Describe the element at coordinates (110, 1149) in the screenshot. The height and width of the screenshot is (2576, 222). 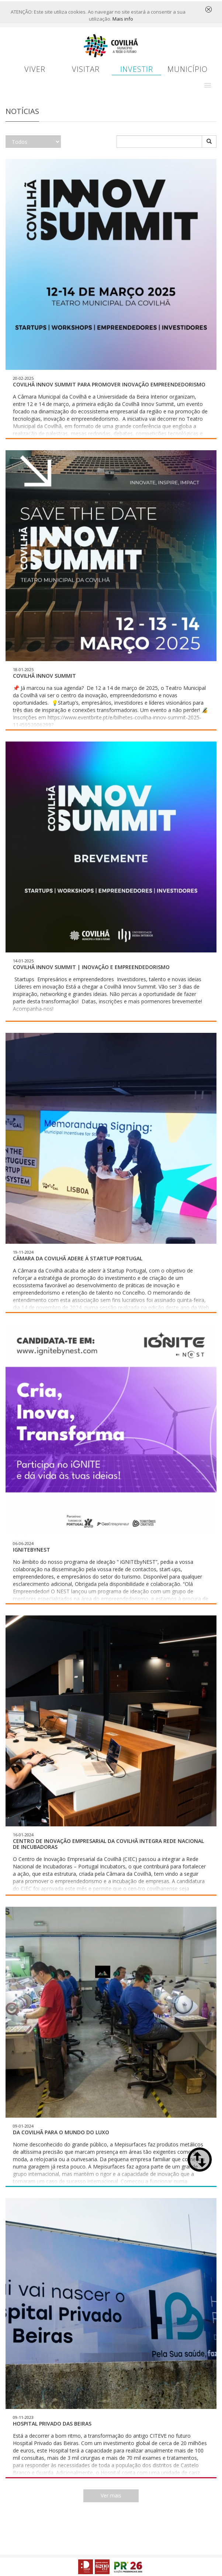
I see `navigate to home screen` at that location.